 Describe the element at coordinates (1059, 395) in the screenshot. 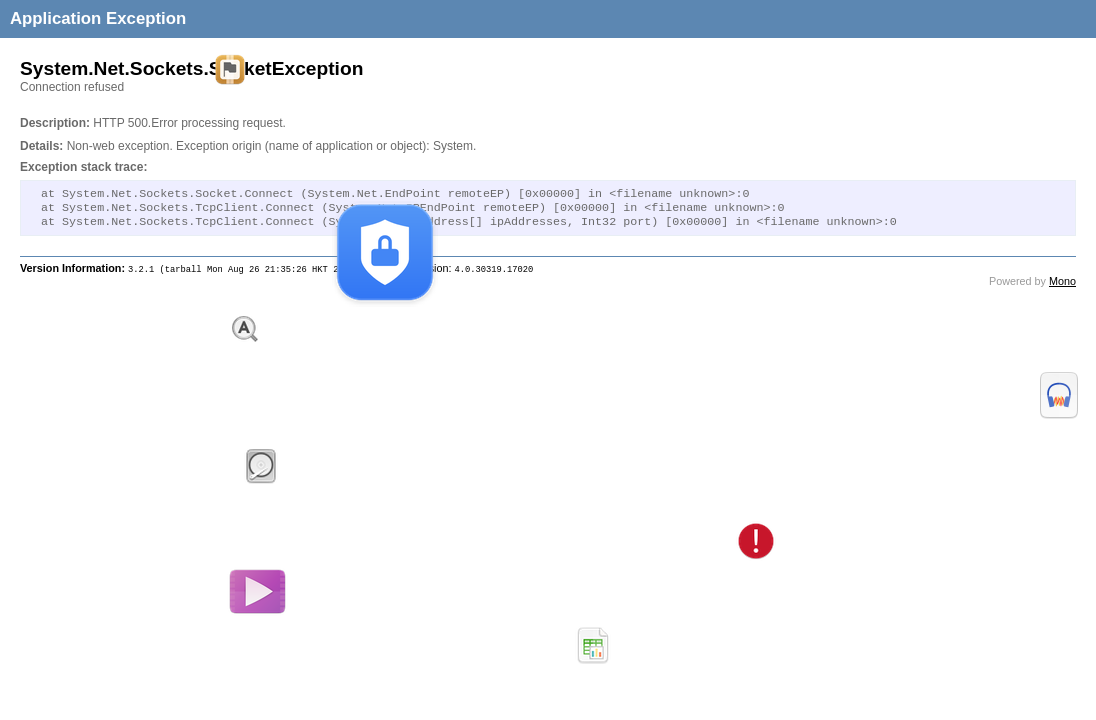

I see `an audacity audio project file` at that location.